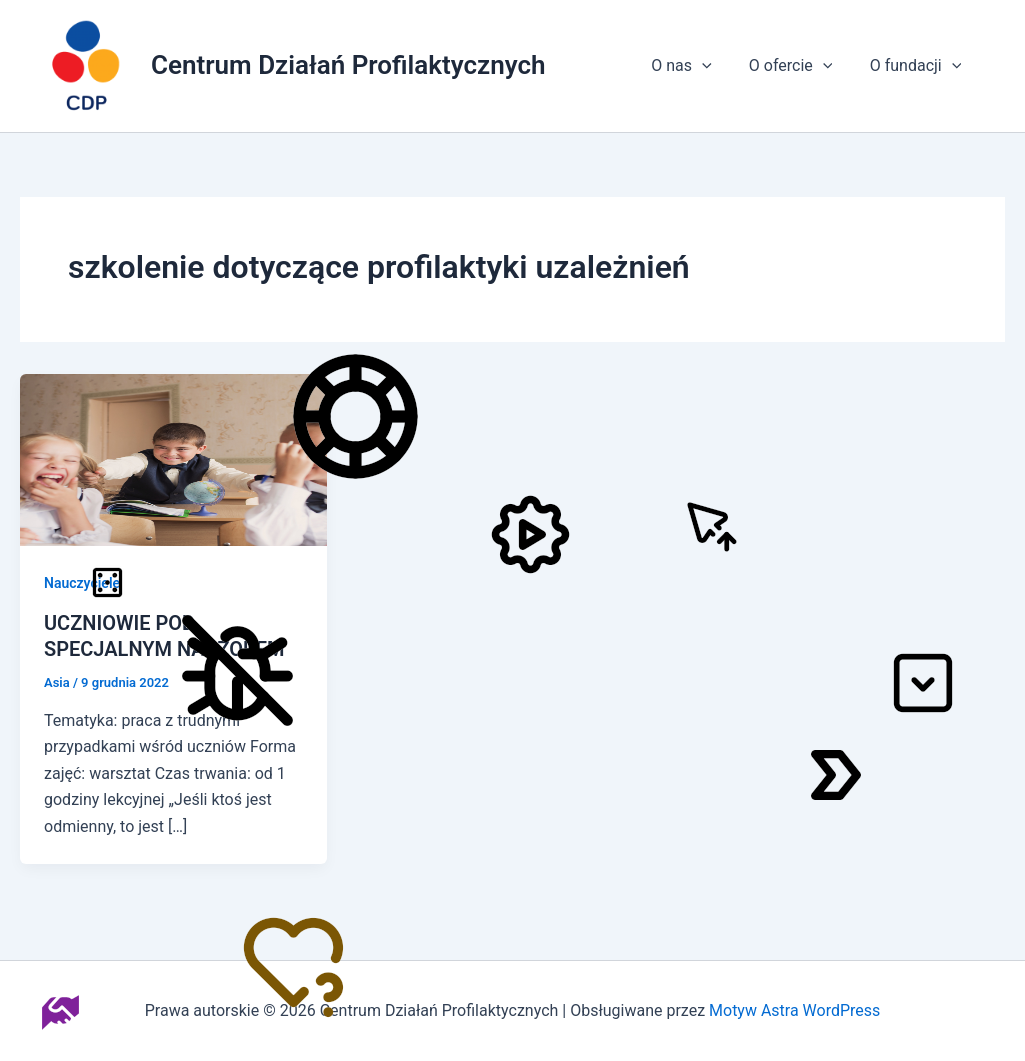 This screenshot has width=1025, height=1061. What do you see at coordinates (60, 1011) in the screenshot?
I see `access help or support resources` at bounding box center [60, 1011].